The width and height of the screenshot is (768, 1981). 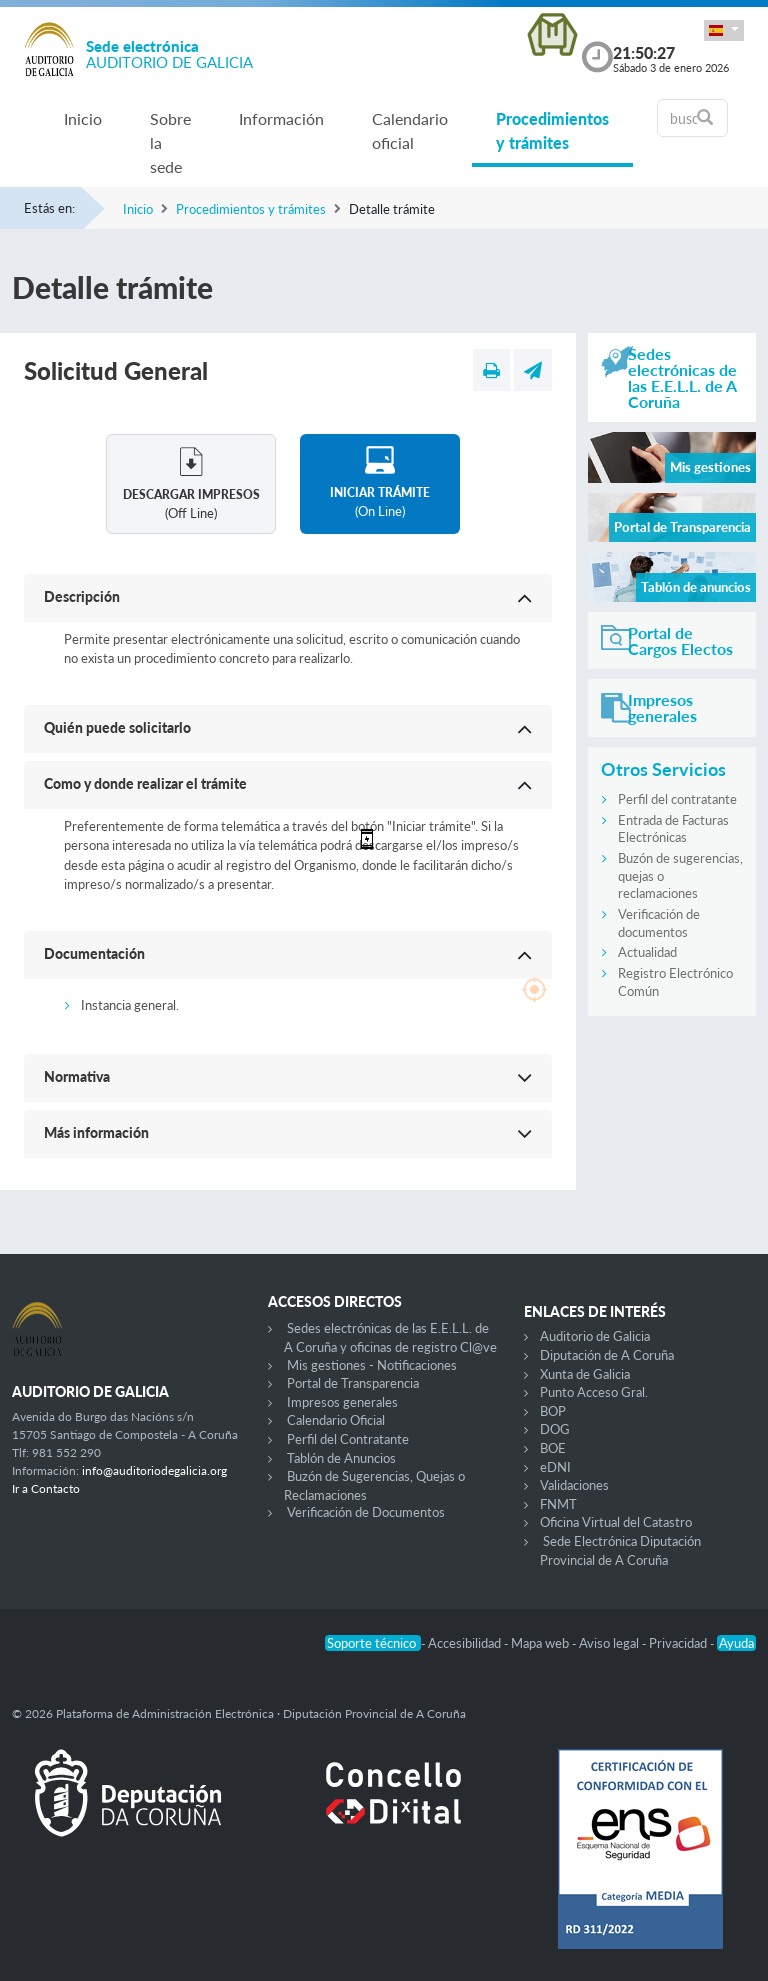 I want to click on browse clothing or apparel items, so click(x=552, y=34).